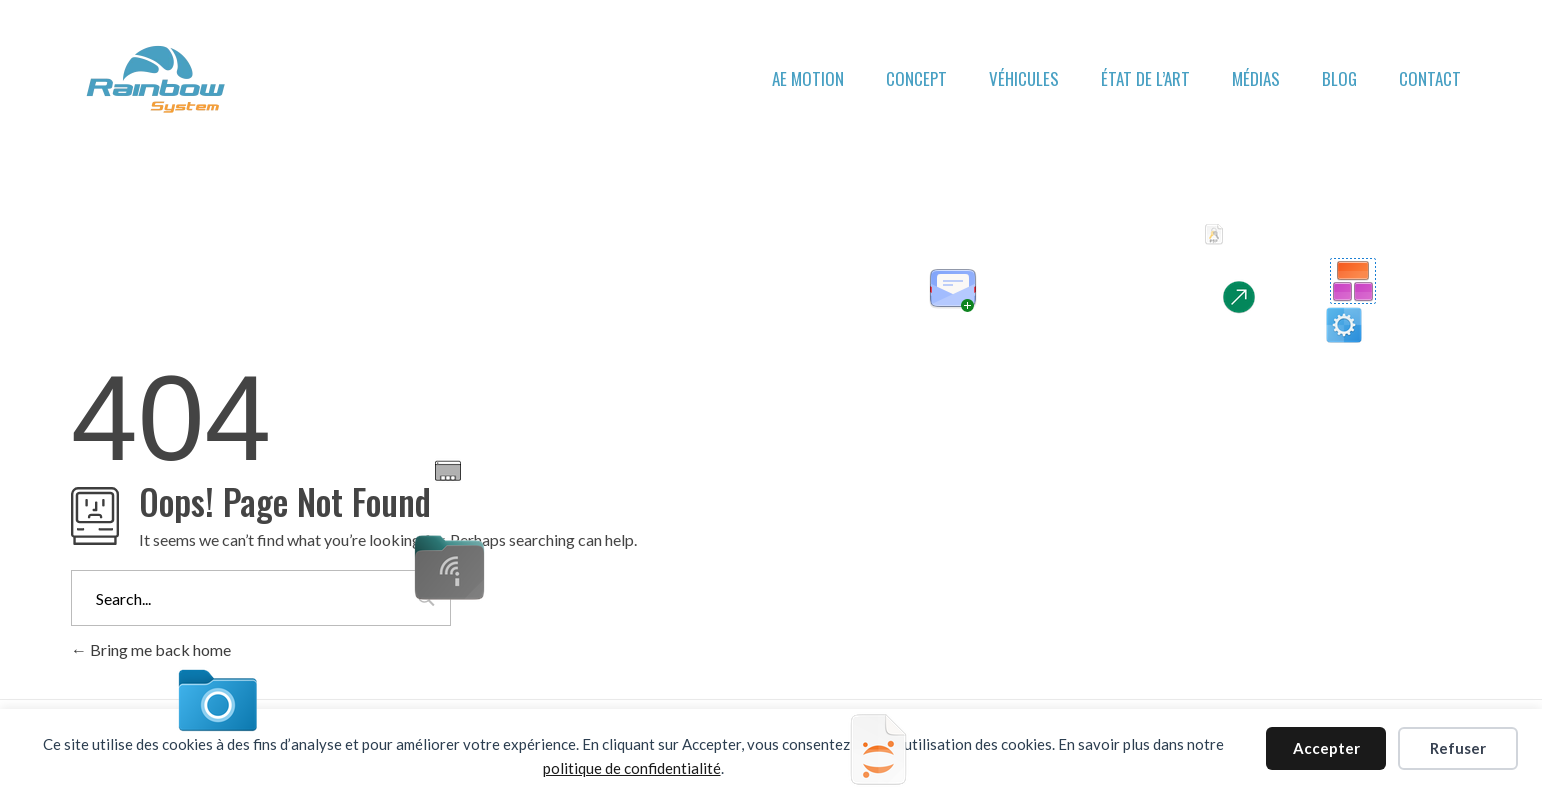  What do you see at coordinates (1239, 297) in the screenshot?
I see `indicates a symbolic link or shortcut to another file` at bounding box center [1239, 297].